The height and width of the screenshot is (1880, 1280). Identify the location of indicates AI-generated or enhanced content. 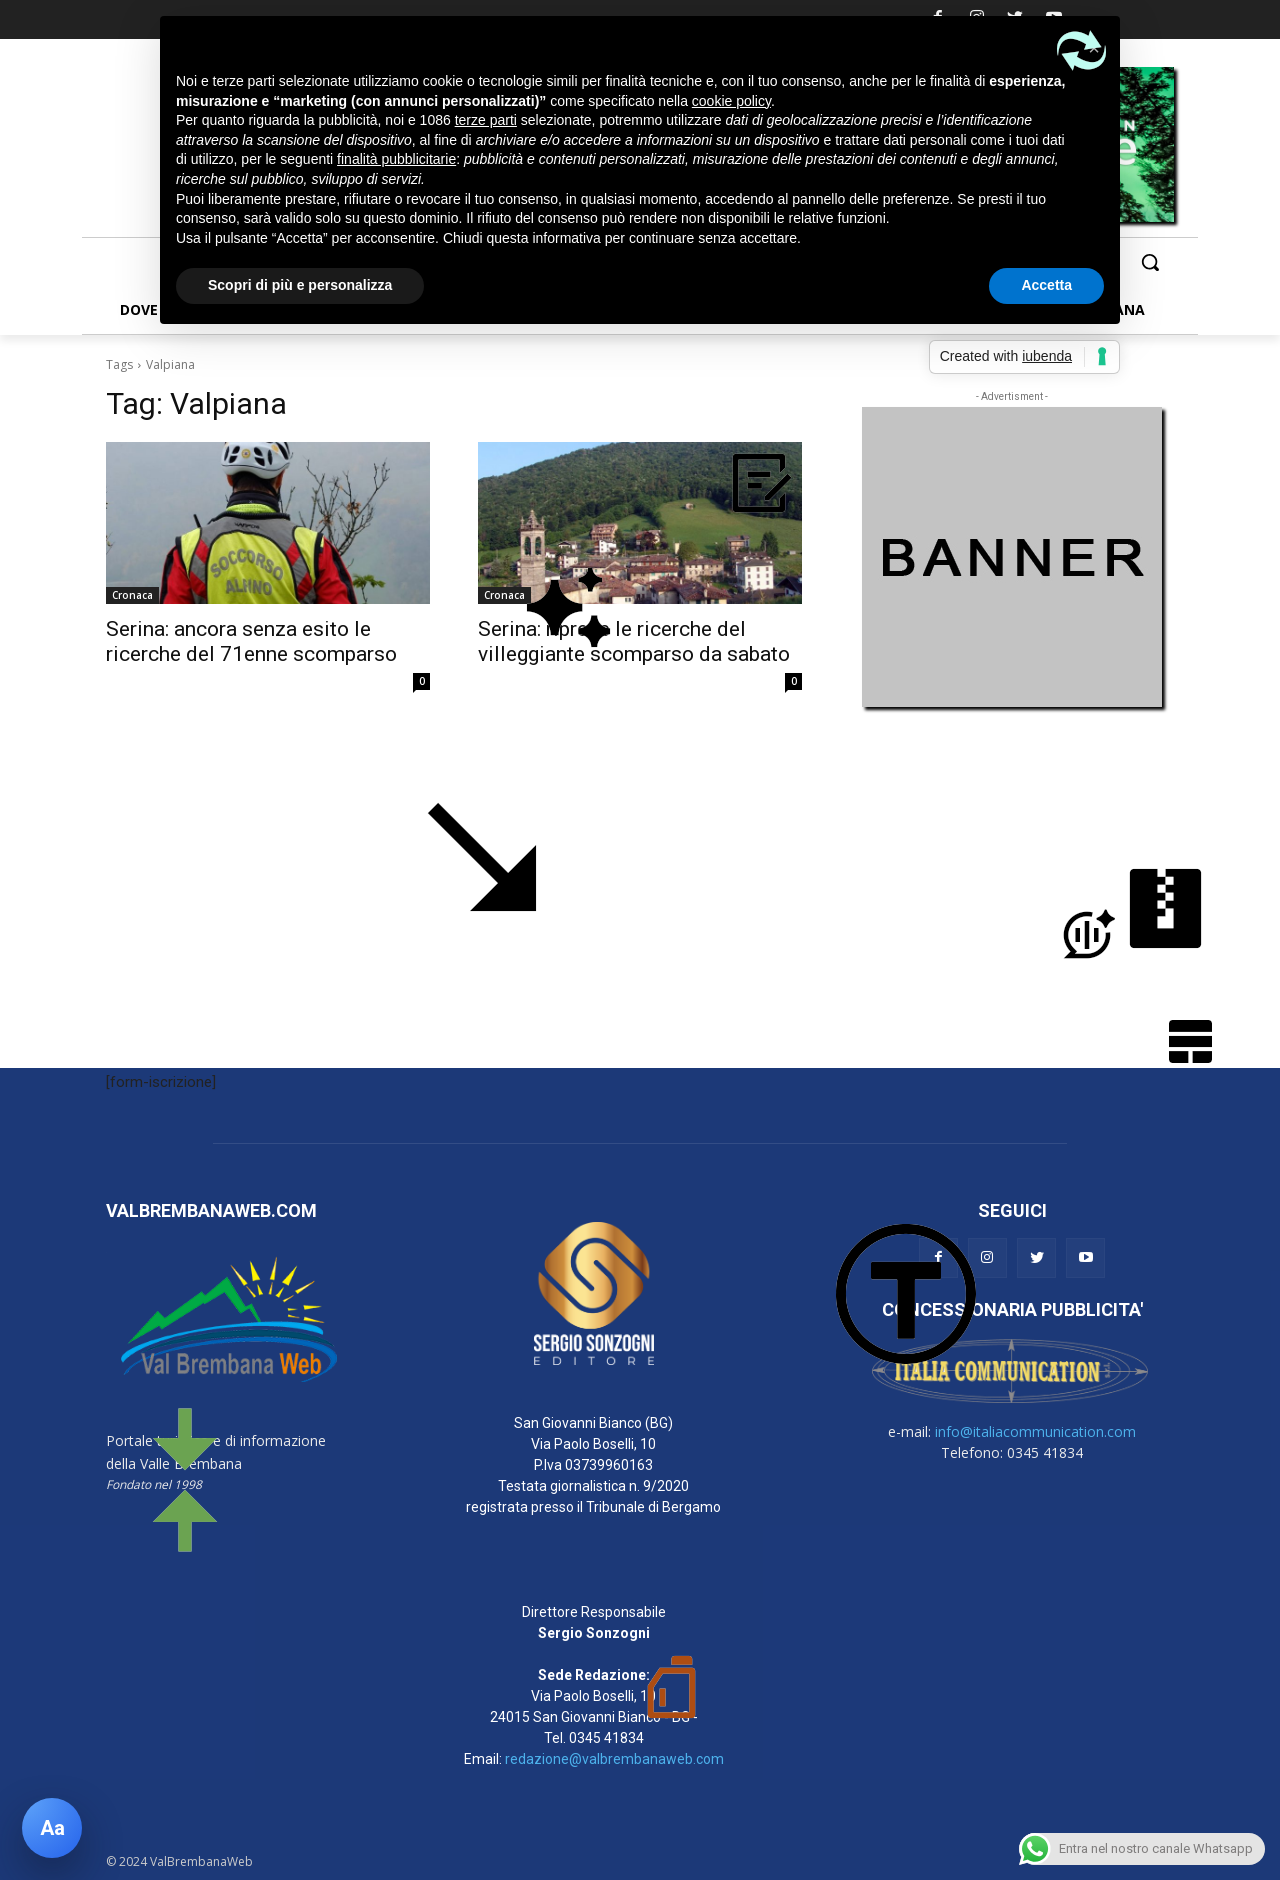
(570, 607).